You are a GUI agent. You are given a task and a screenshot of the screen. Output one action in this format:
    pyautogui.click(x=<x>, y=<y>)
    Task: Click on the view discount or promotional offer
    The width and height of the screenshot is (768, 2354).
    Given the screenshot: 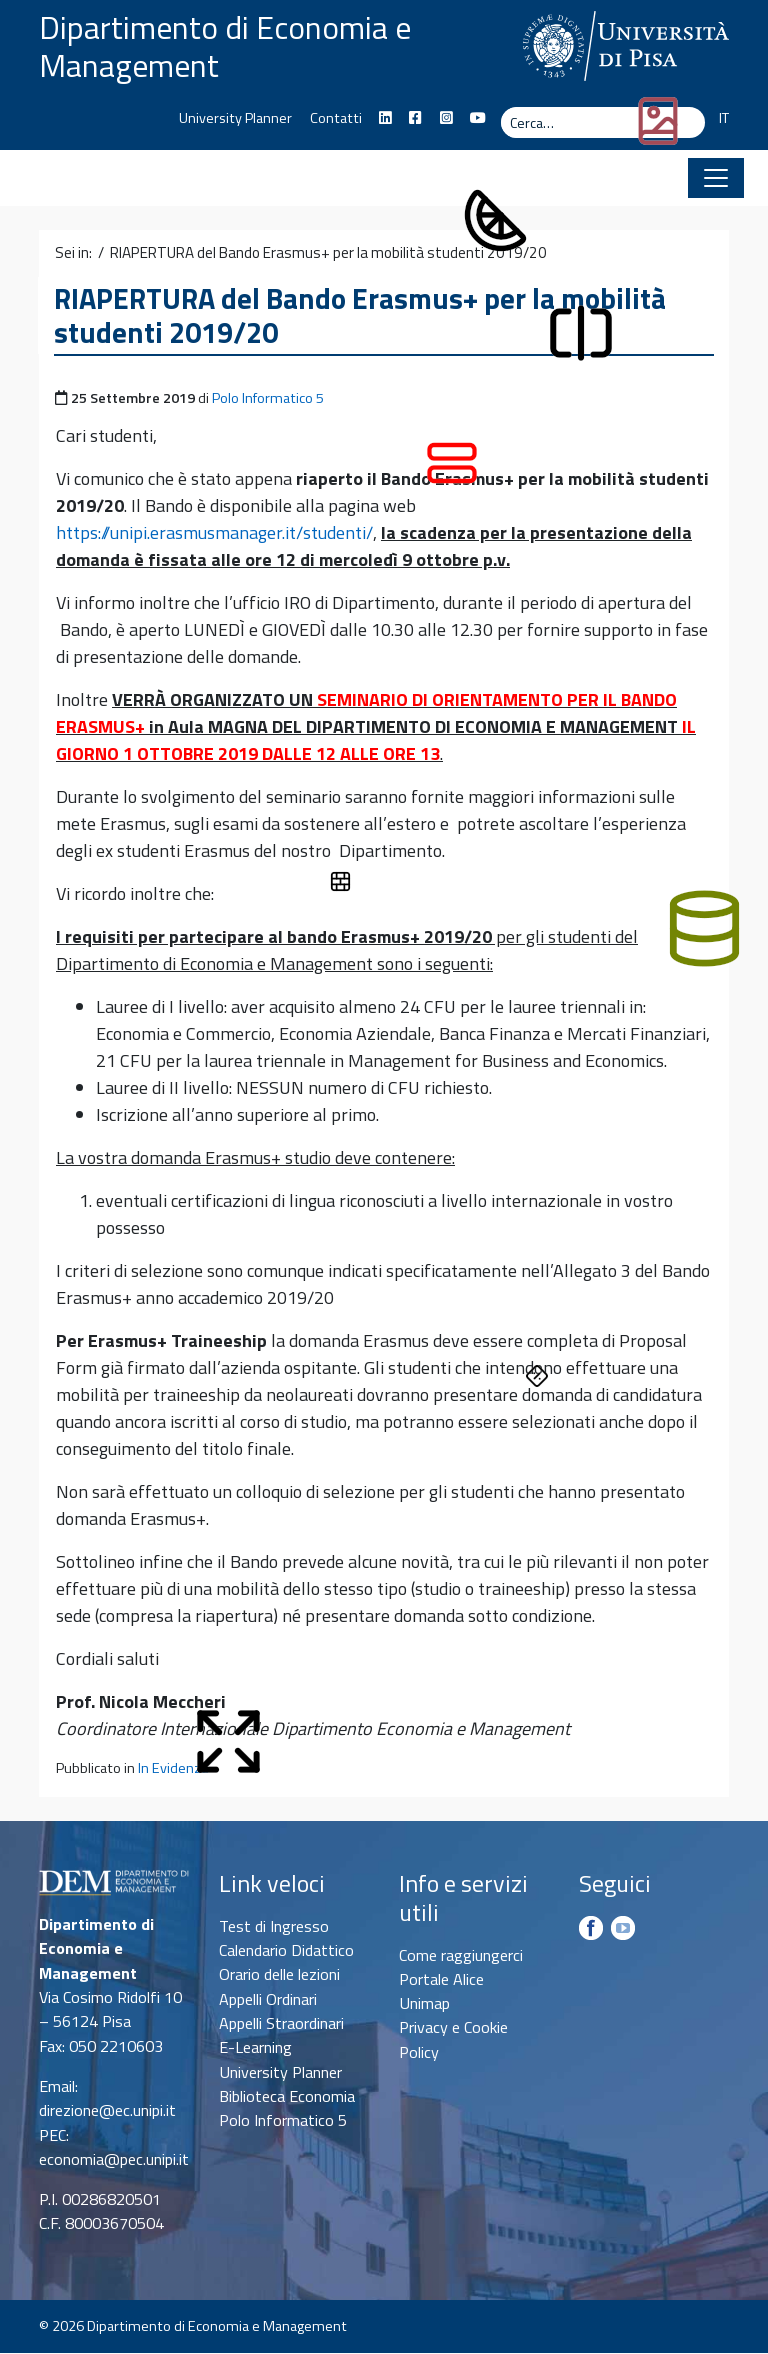 What is the action you would take?
    pyautogui.click(x=537, y=1376)
    